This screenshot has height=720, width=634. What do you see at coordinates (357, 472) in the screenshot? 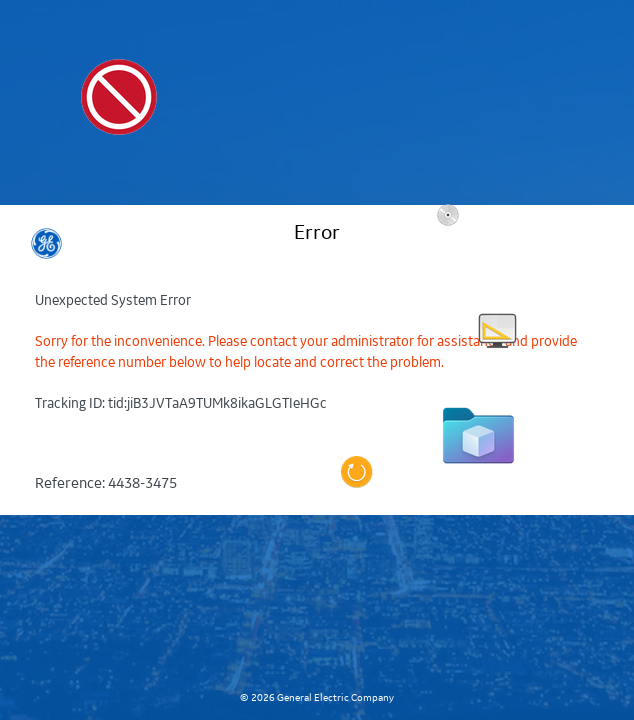
I see `restart the system` at bounding box center [357, 472].